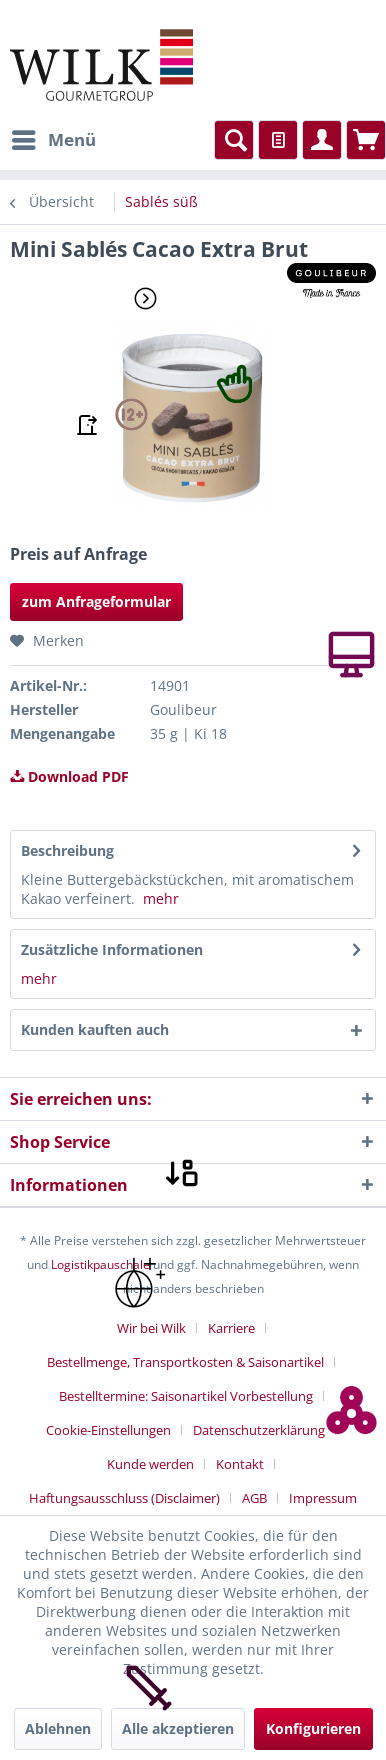 The width and height of the screenshot is (386, 1760). What do you see at coordinates (235, 382) in the screenshot?
I see `select or highlight the ring finger for gesture input` at bounding box center [235, 382].